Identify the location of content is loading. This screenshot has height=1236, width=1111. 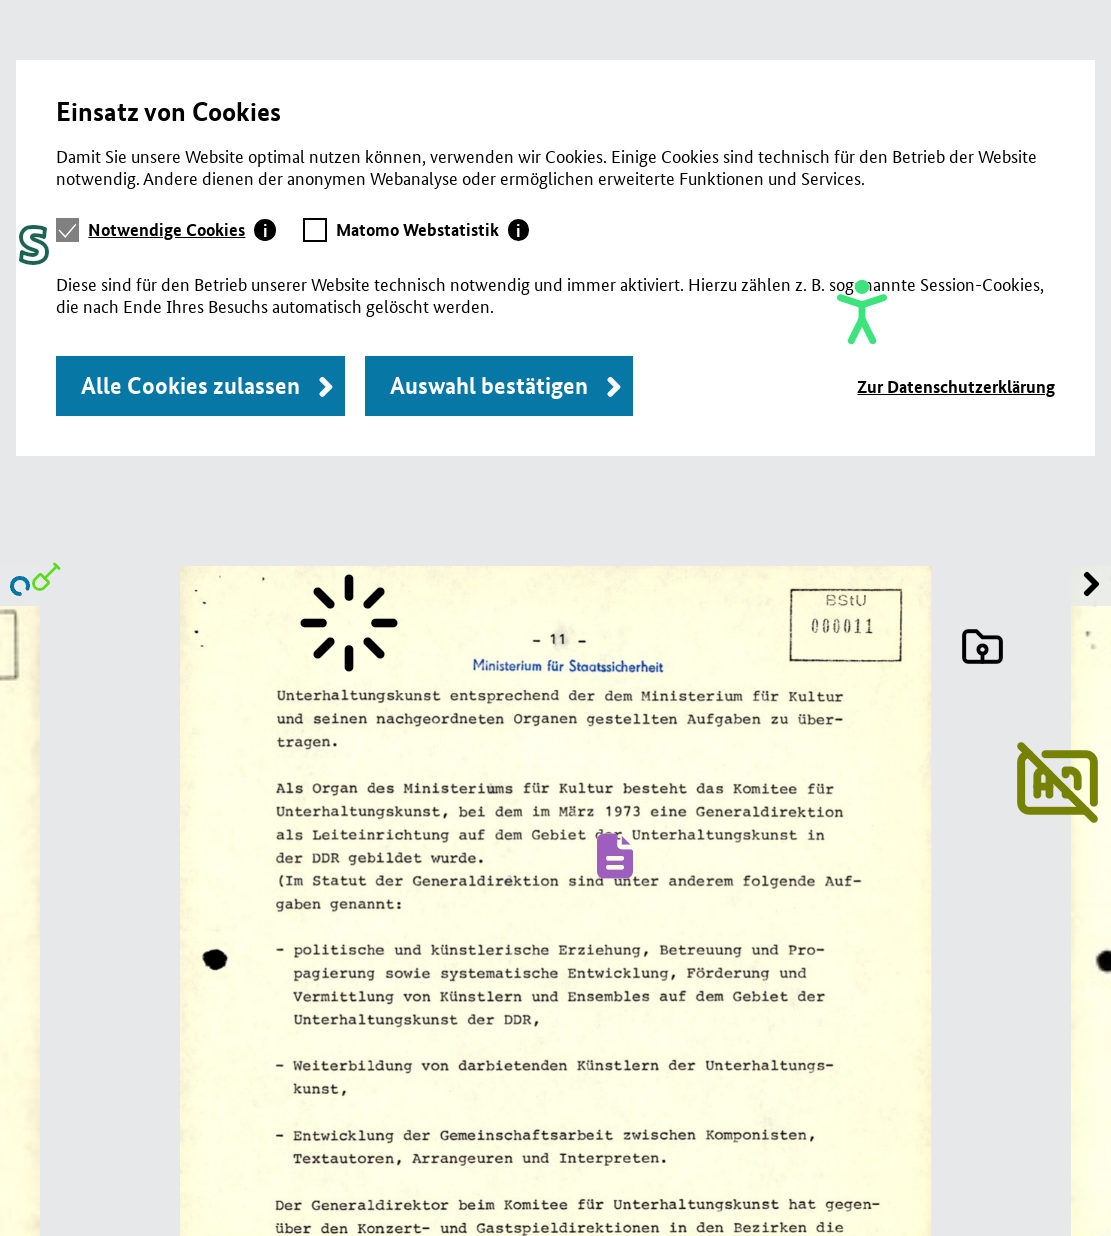
(349, 623).